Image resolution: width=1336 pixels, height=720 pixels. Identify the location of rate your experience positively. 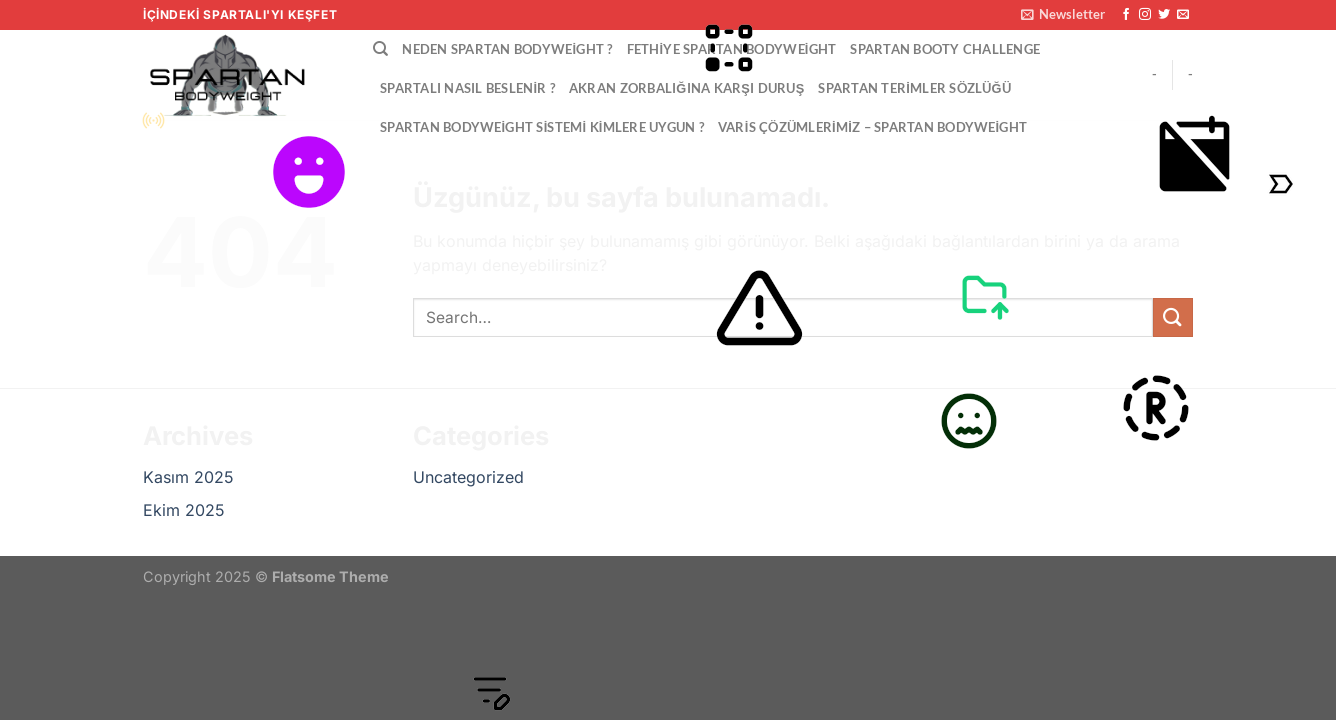
(309, 172).